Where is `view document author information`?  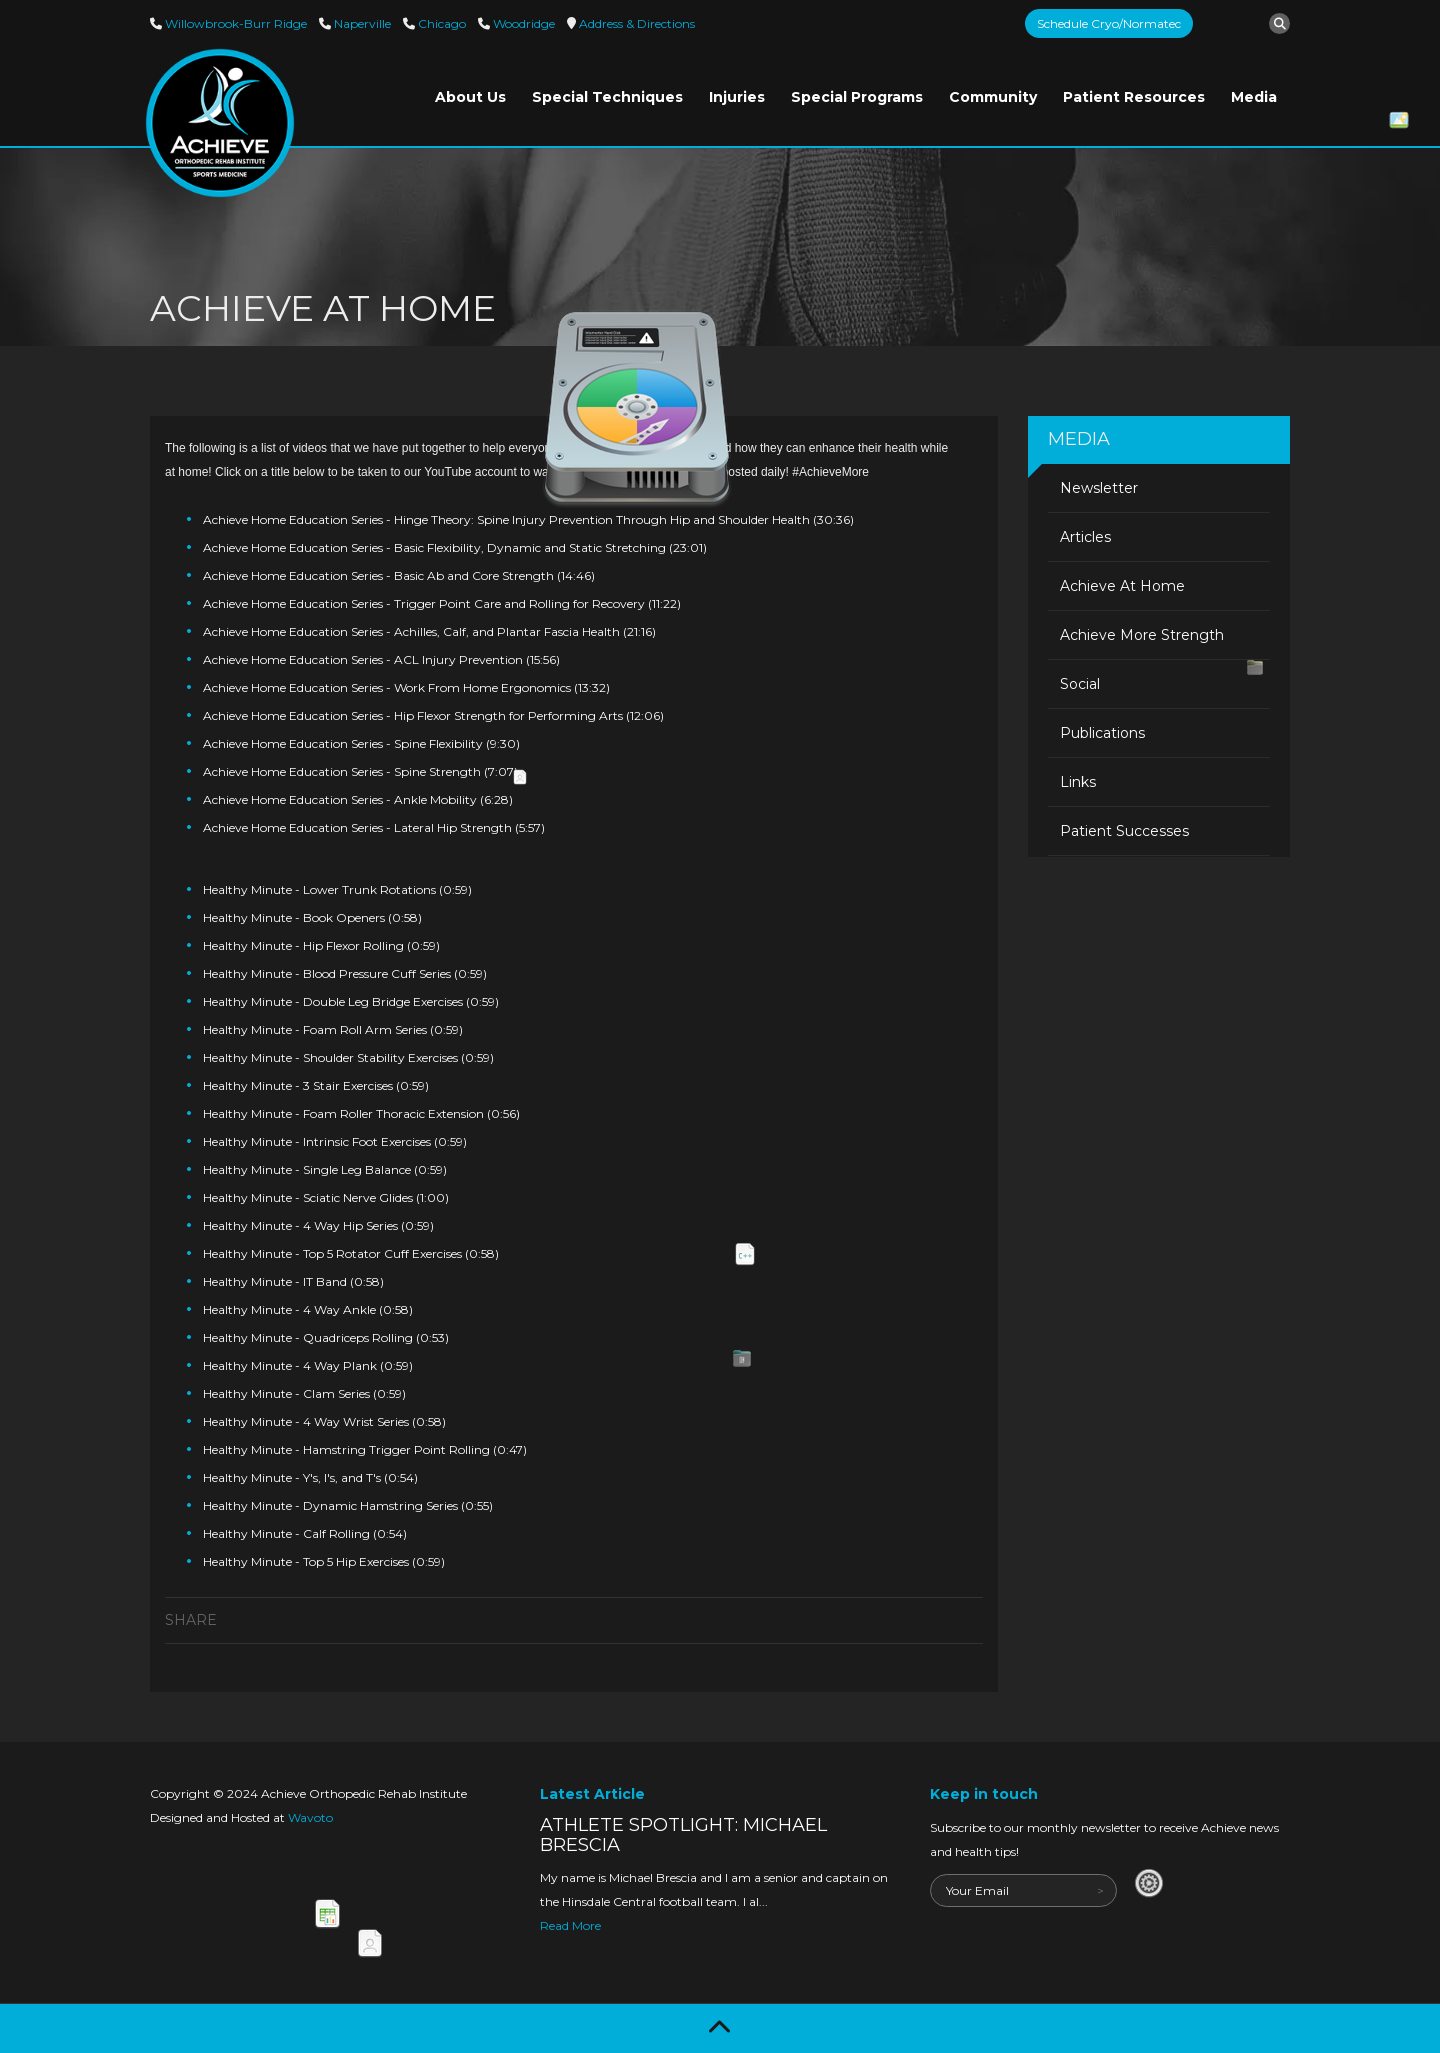 view document author information is located at coordinates (370, 1943).